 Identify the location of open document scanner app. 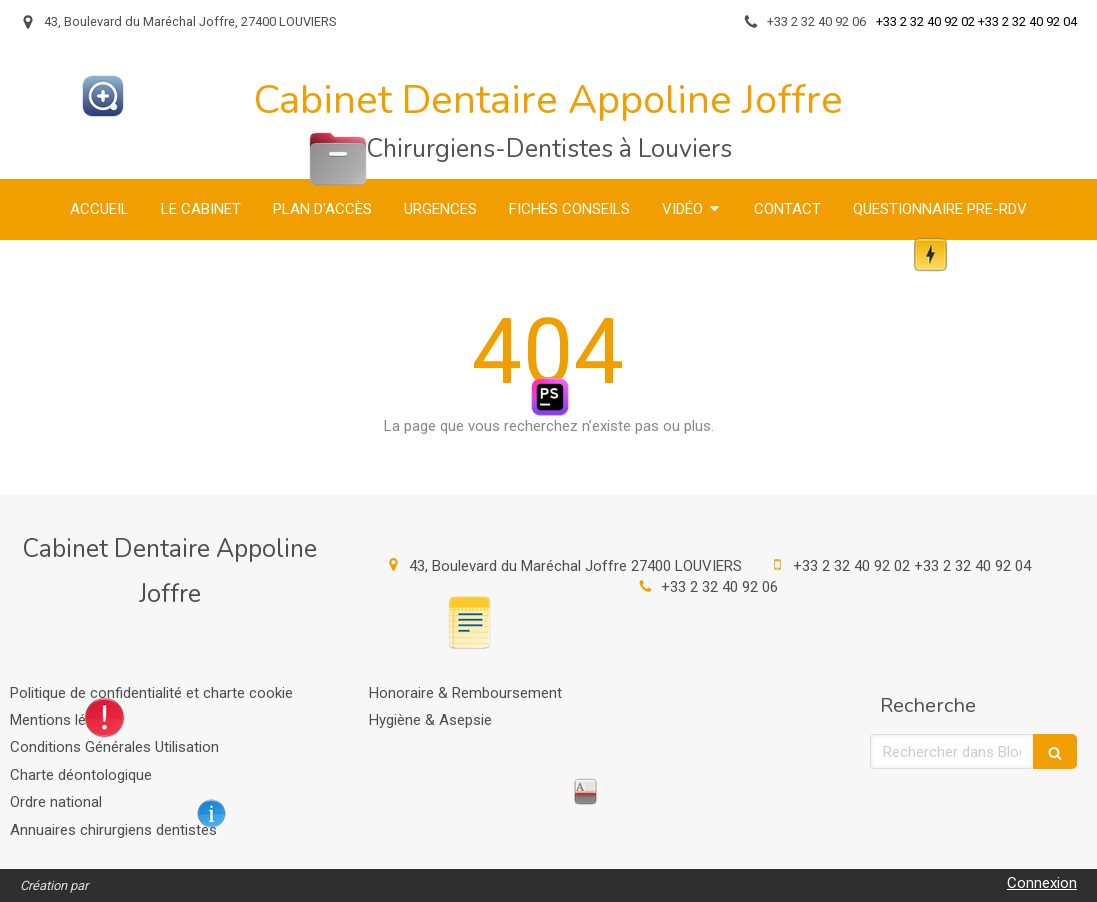
(585, 791).